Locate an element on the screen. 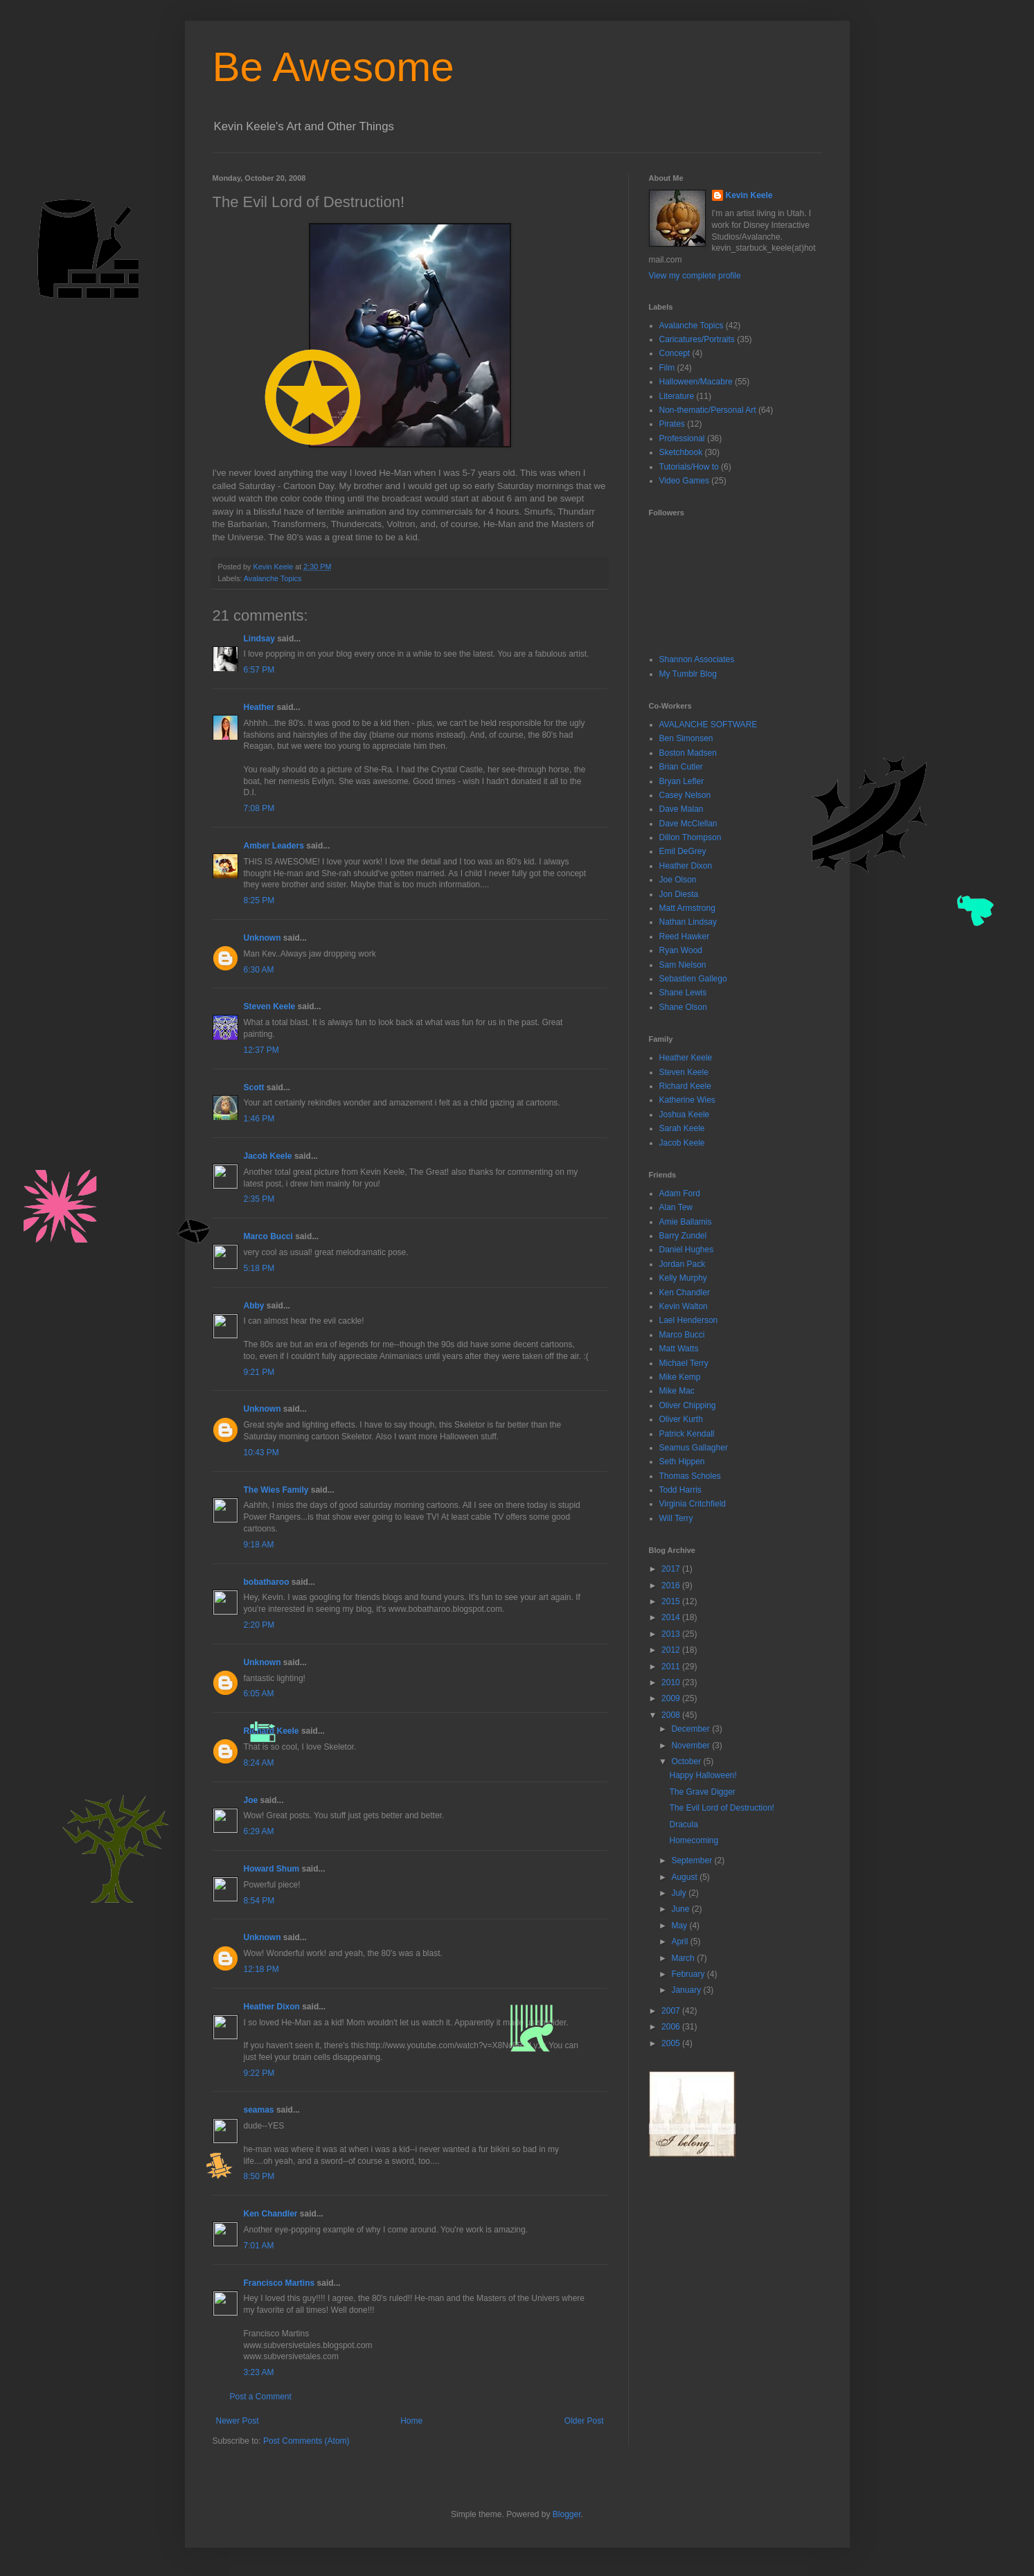 The image size is (1034, 2576). select venezuela as your country or region is located at coordinates (975, 910).